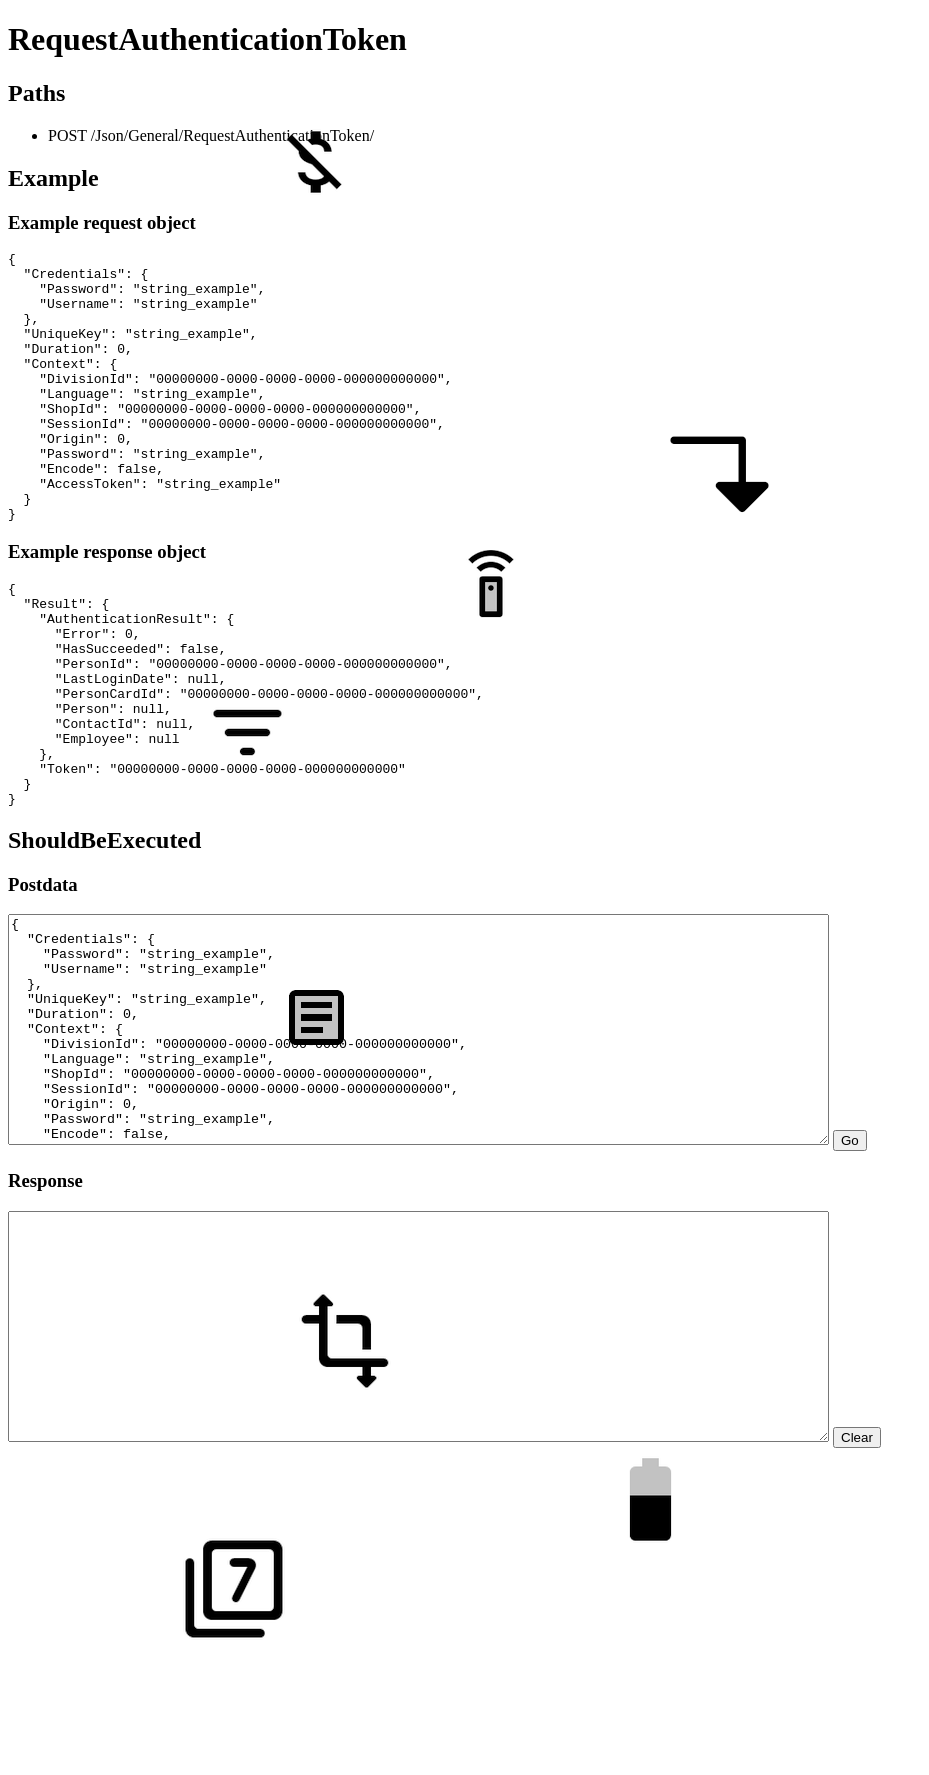 The image size is (929, 1775). Describe the element at coordinates (719, 470) in the screenshot. I see `move item right then down` at that location.